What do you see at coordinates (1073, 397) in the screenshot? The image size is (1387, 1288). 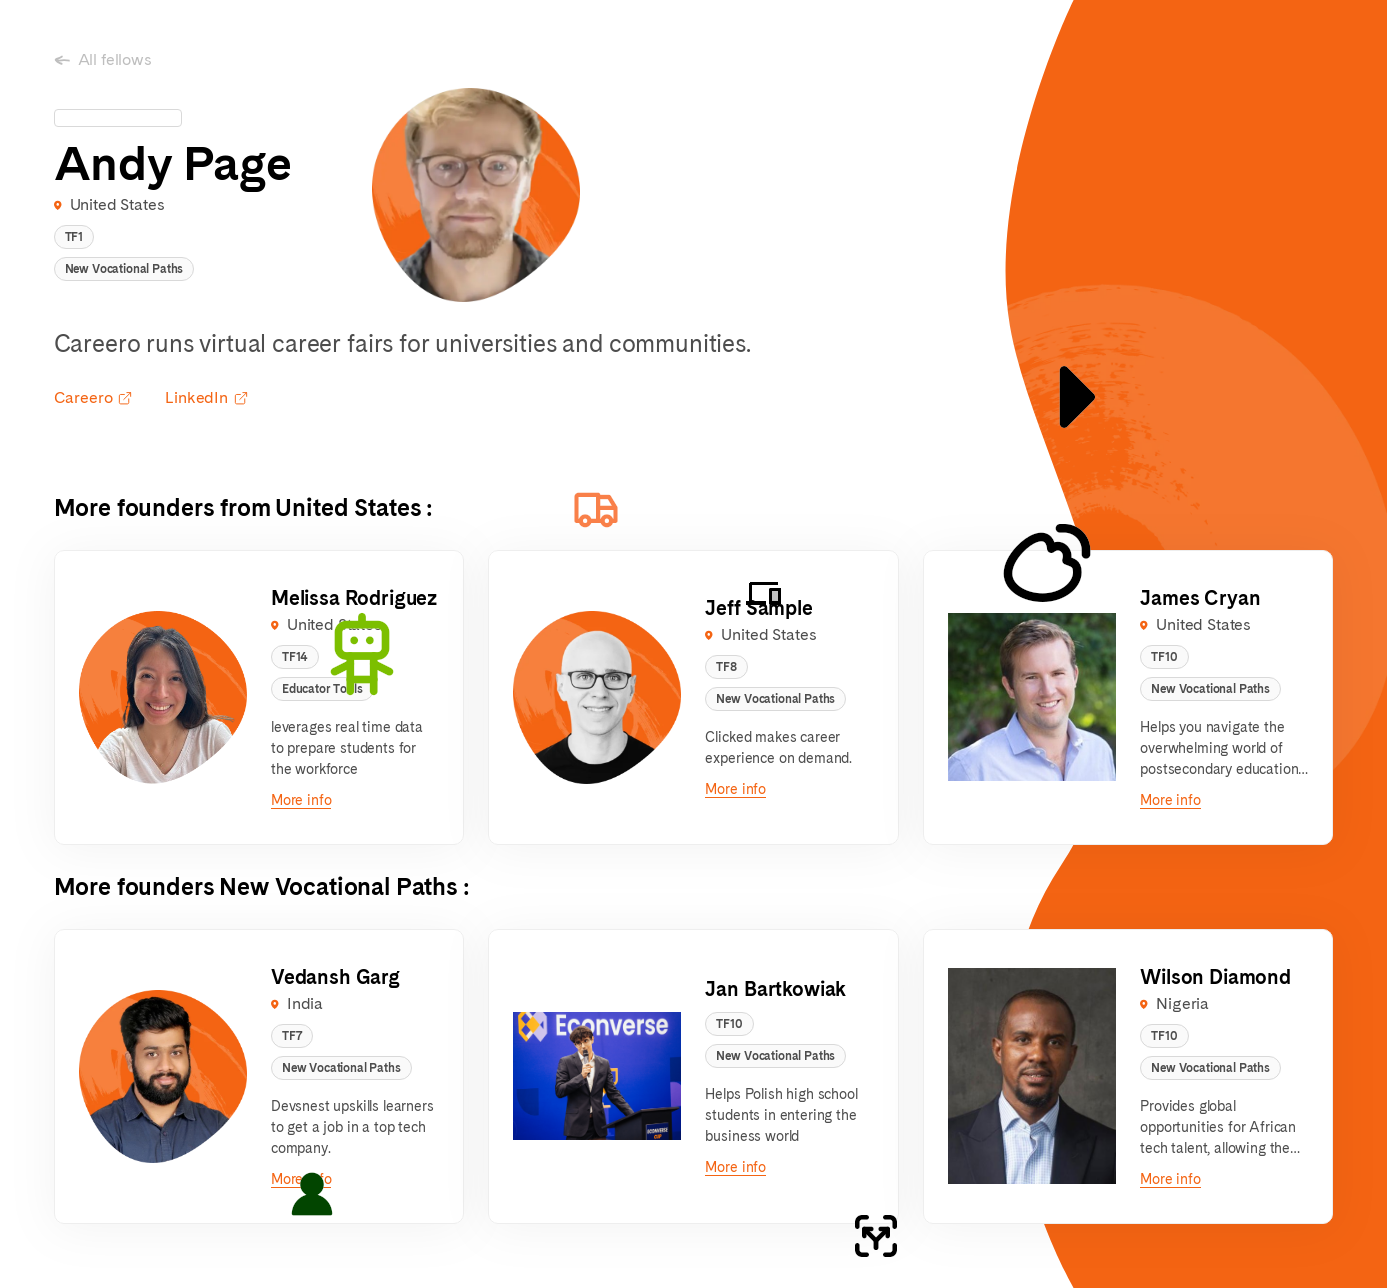 I see `navigate to the next item or page` at bounding box center [1073, 397].